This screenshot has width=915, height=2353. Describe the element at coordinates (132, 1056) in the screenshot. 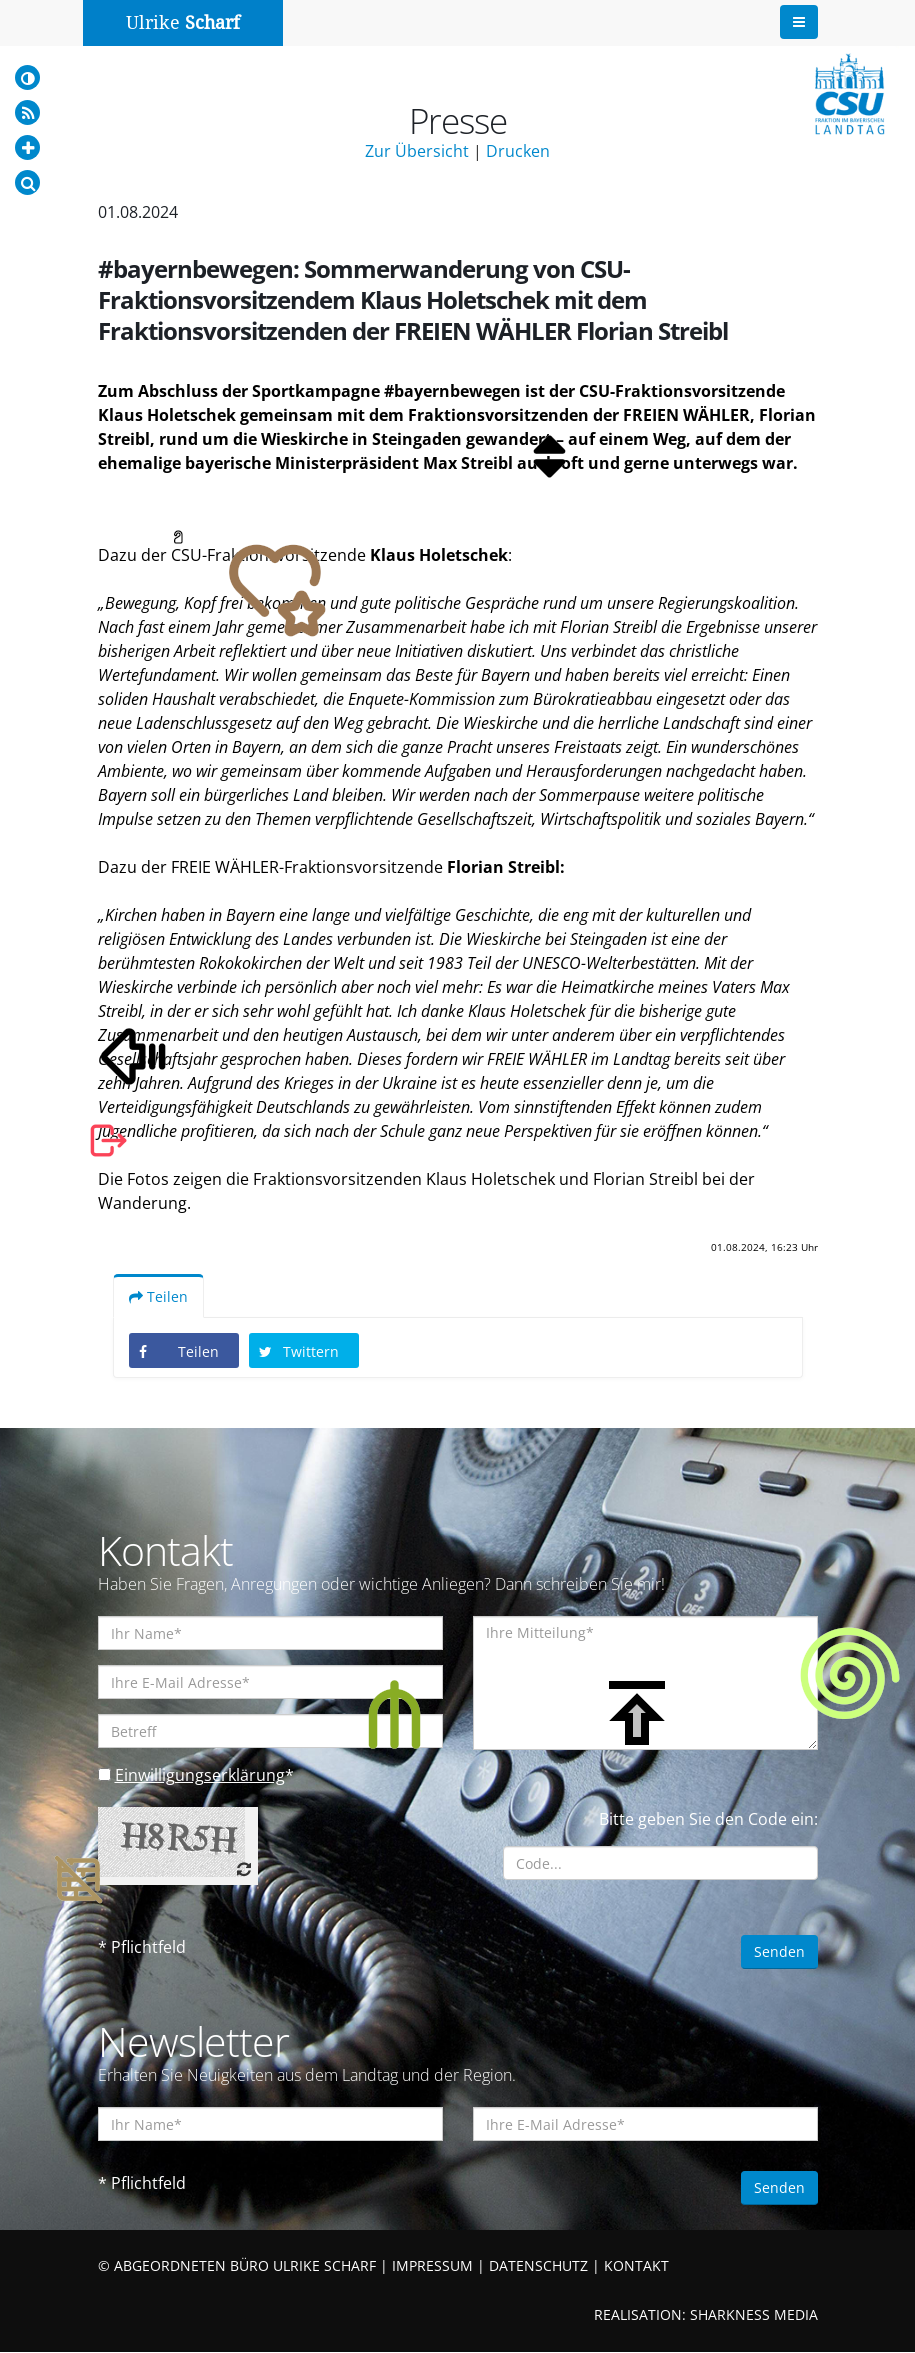

I see `go back to previous content` at that location.